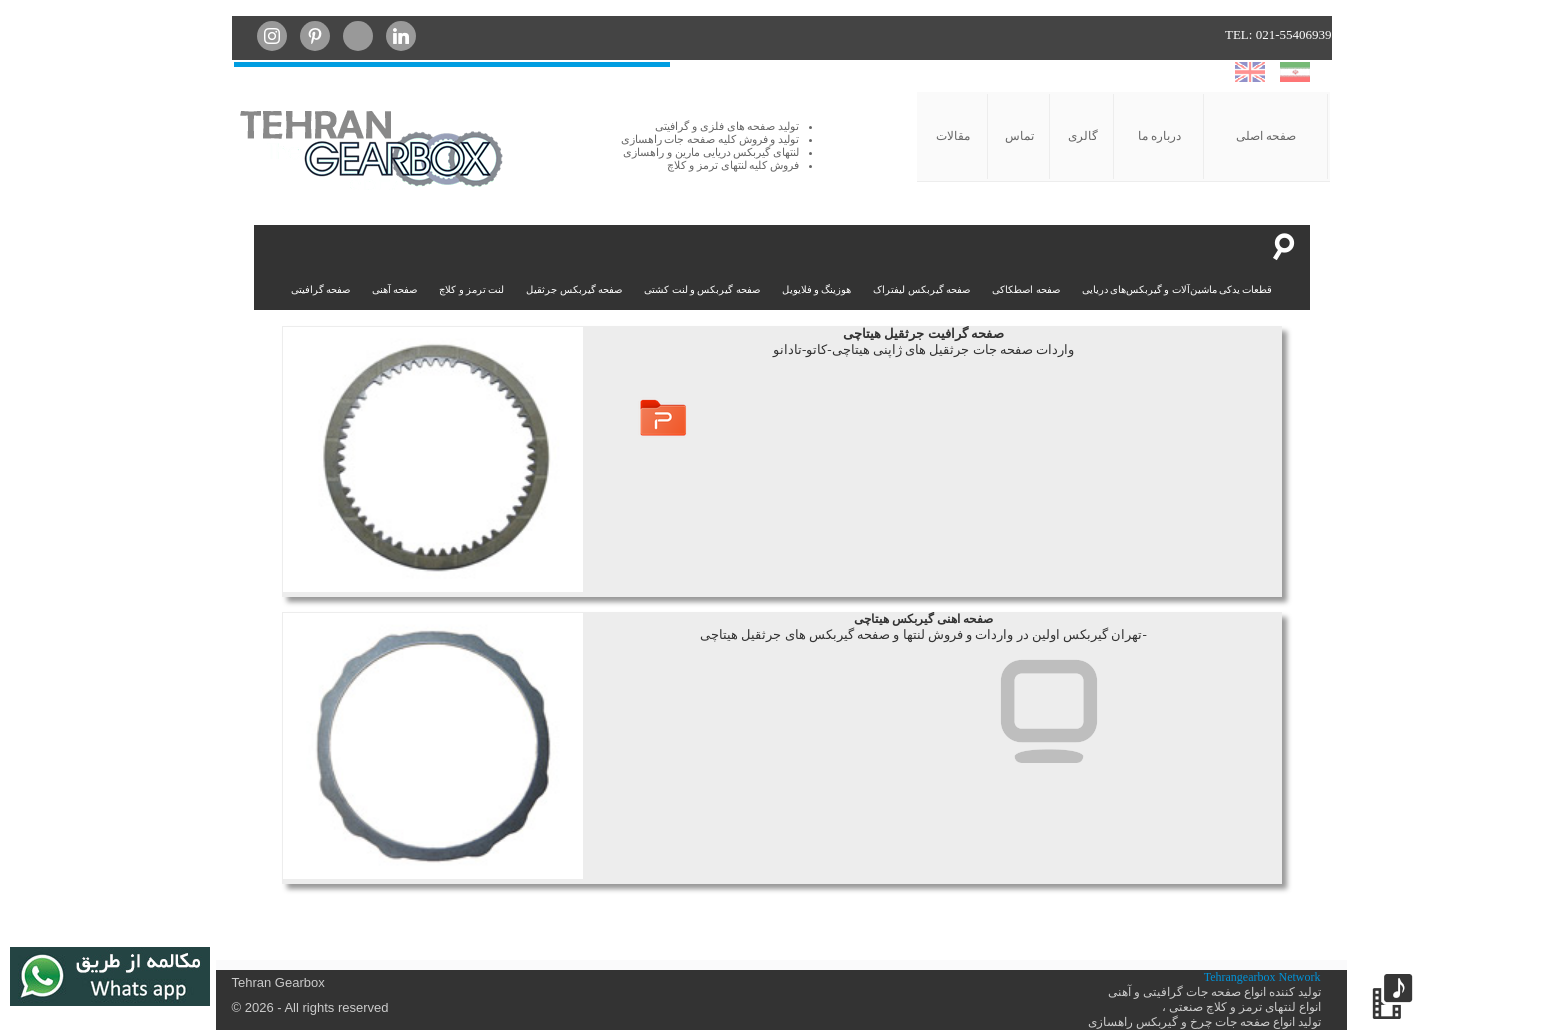 The height and width of the screenshot is (1030, 1563). What do you see at coordinates (1392, 996) in the screenshot?
I see `access multimedia applications` at bounding box center [1392, 996].